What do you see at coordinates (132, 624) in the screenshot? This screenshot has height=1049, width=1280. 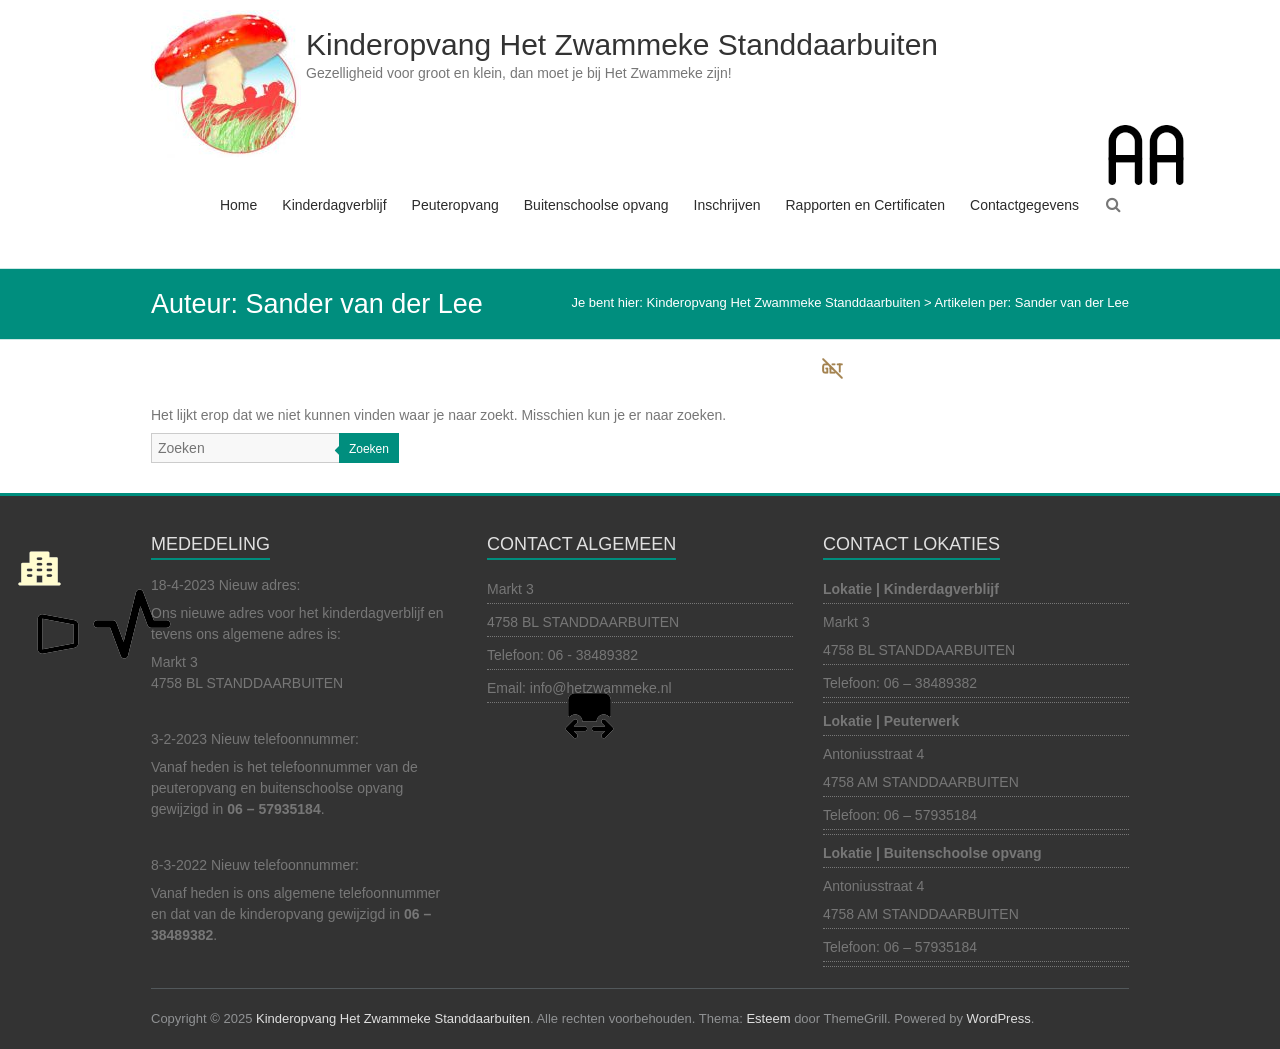 I see `view activity or health metrics` at bounding box center [132, 624].